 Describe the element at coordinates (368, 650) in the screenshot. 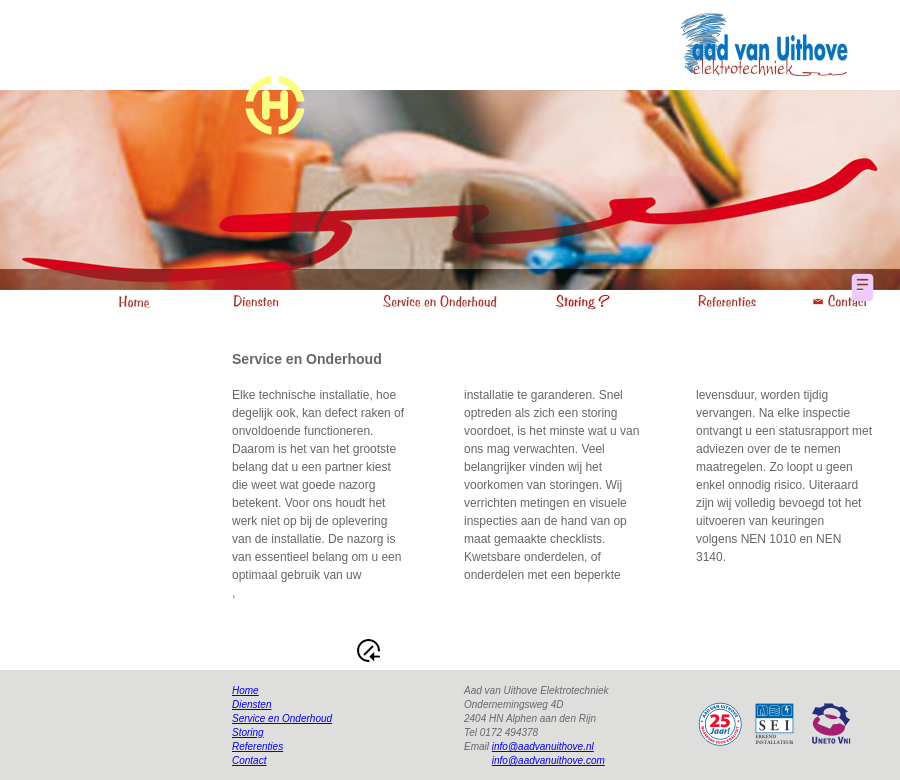

I see `indicates a linked issue was closed as not planned` at that location.